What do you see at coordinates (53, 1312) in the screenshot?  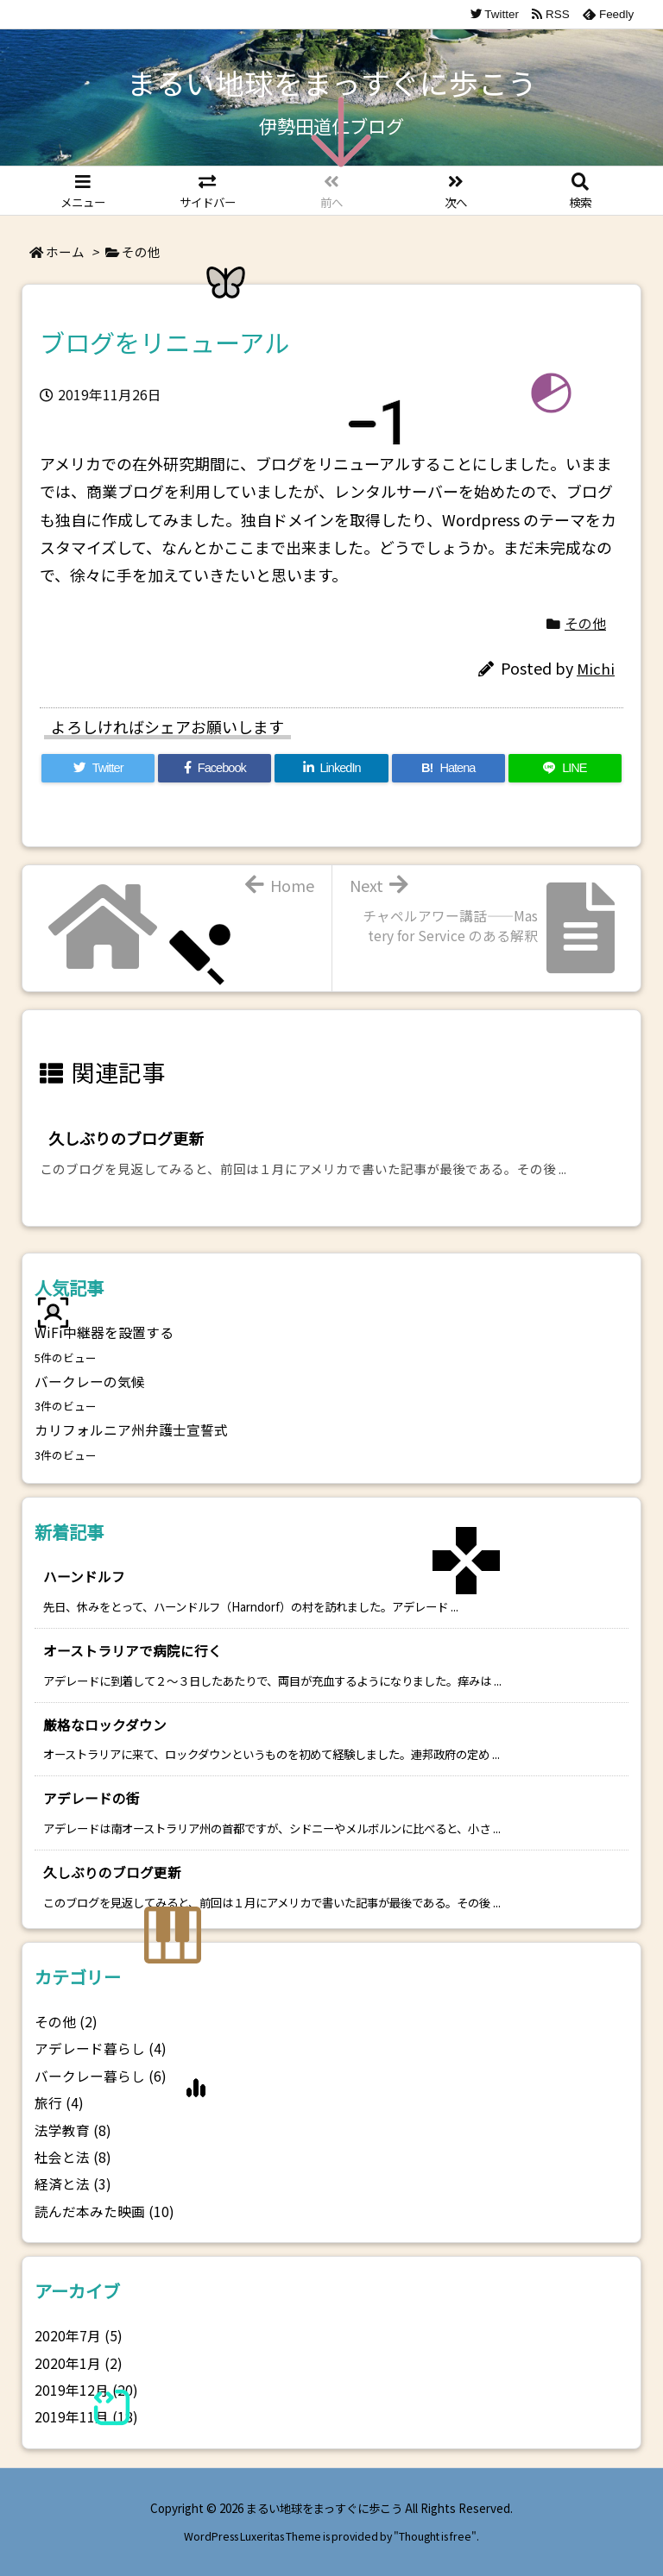 I see `focus on current user profile` at bounding box center [53, 1312].